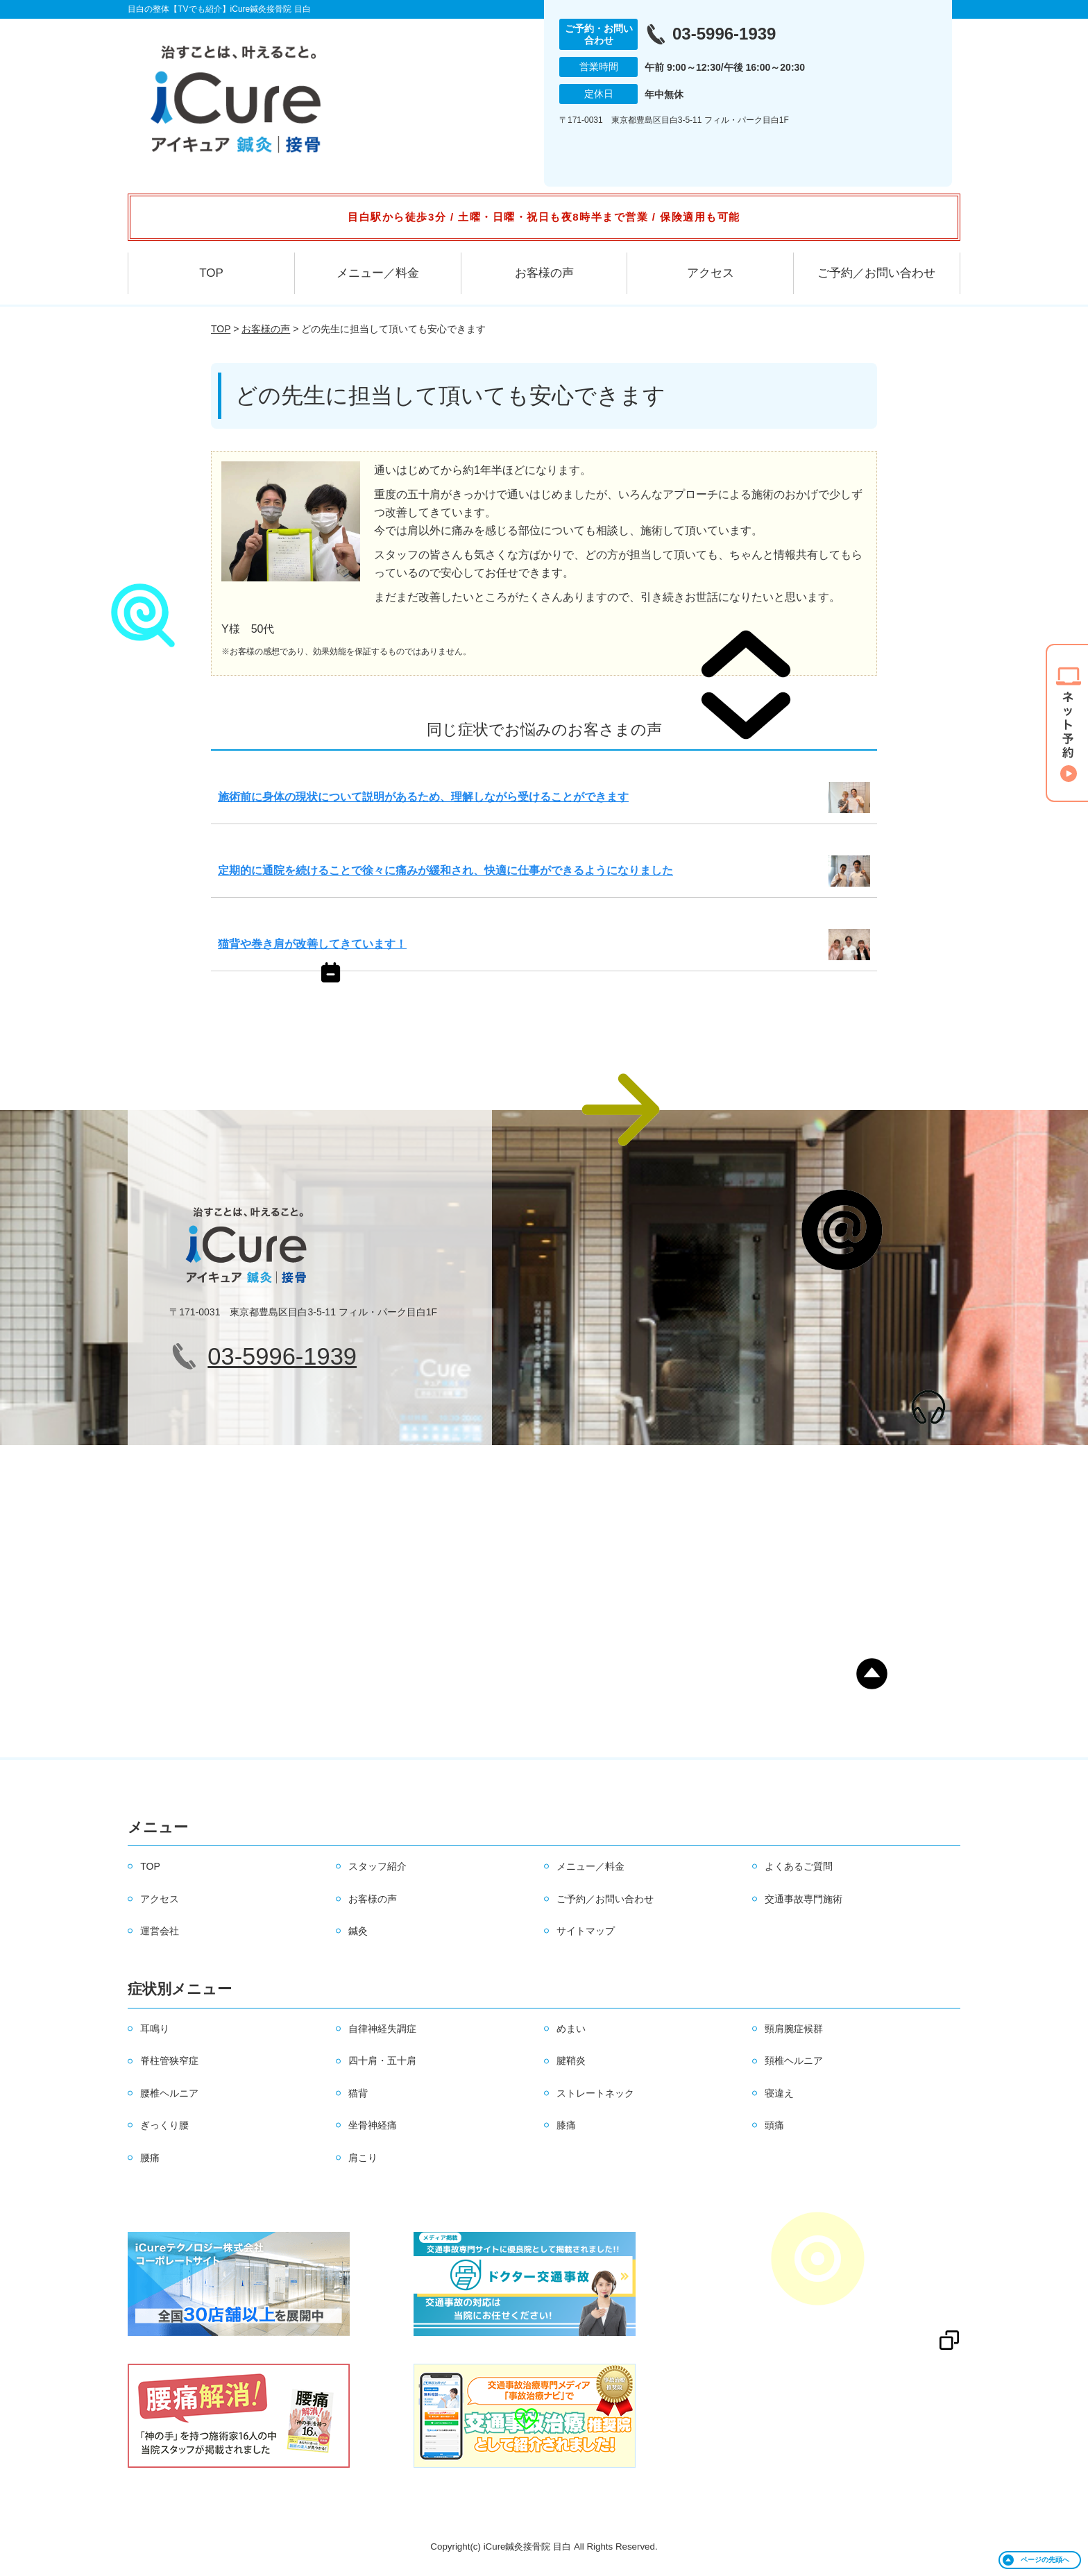  Describe the element at coordinates (143, 615) in the screenshot. I see `access candy or sweets category` at that location.